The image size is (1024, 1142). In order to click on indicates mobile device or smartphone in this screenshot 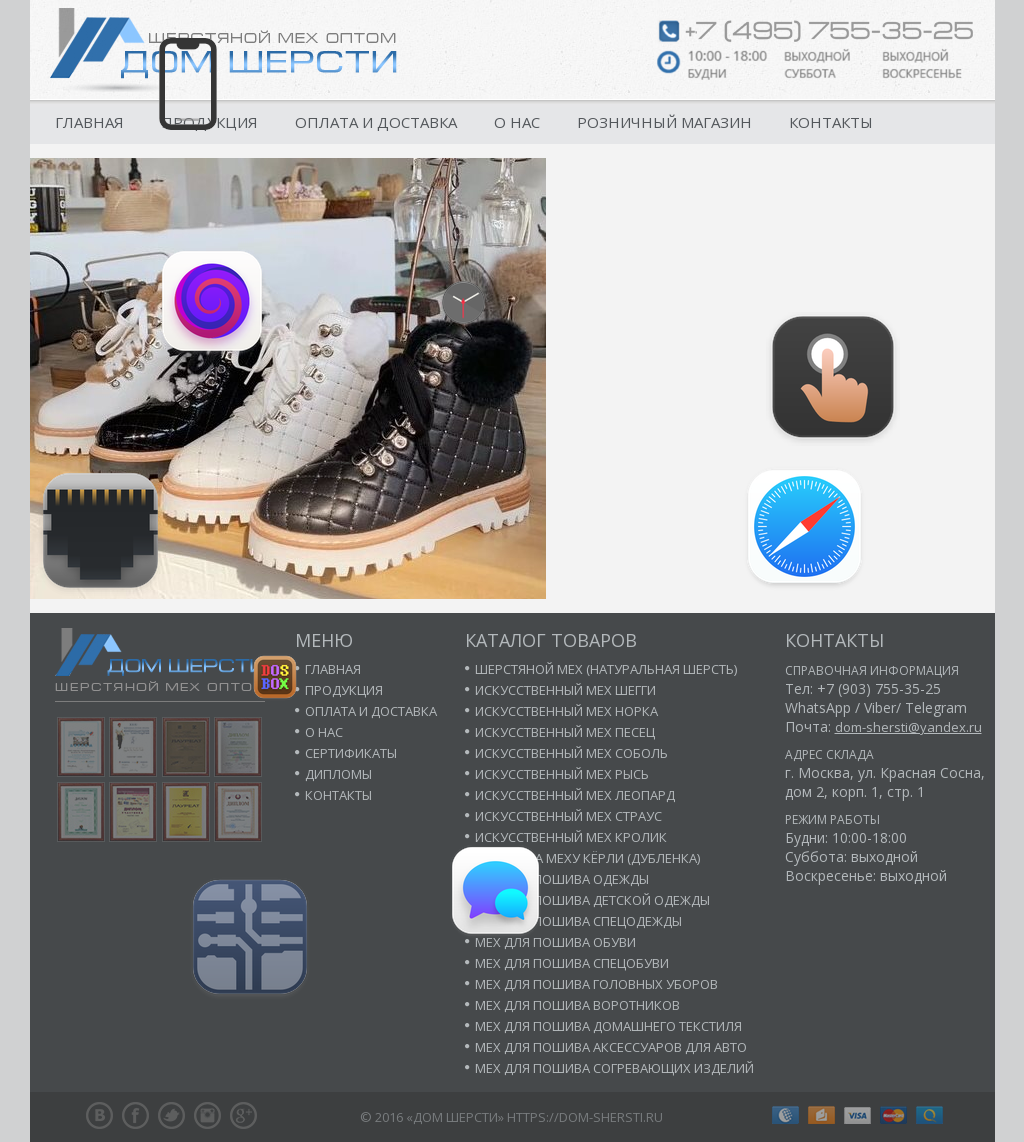, I will do `click(188, 84)`.